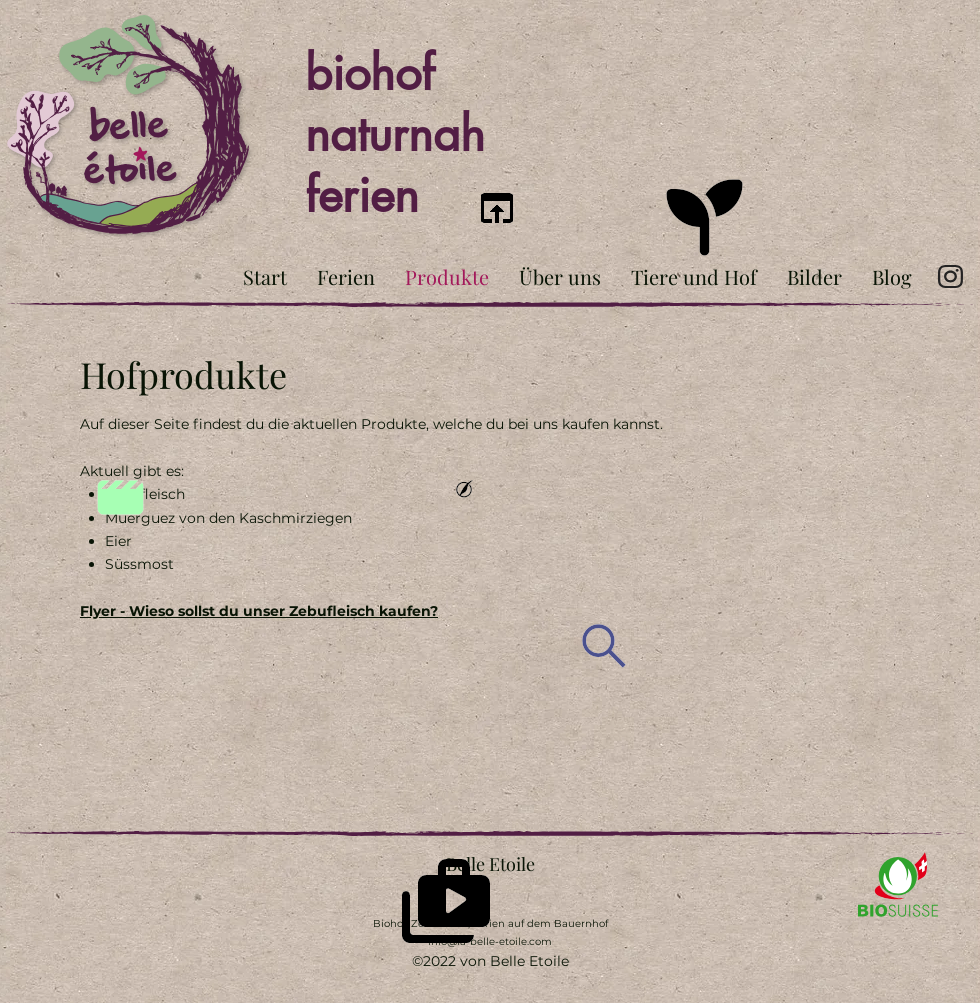 The width and height of the screenshot is (980, 1003). What do you see at coordinates (464, 489) in the screenshot?
I see `pied piper company logo` at bounding box center [464, 489].